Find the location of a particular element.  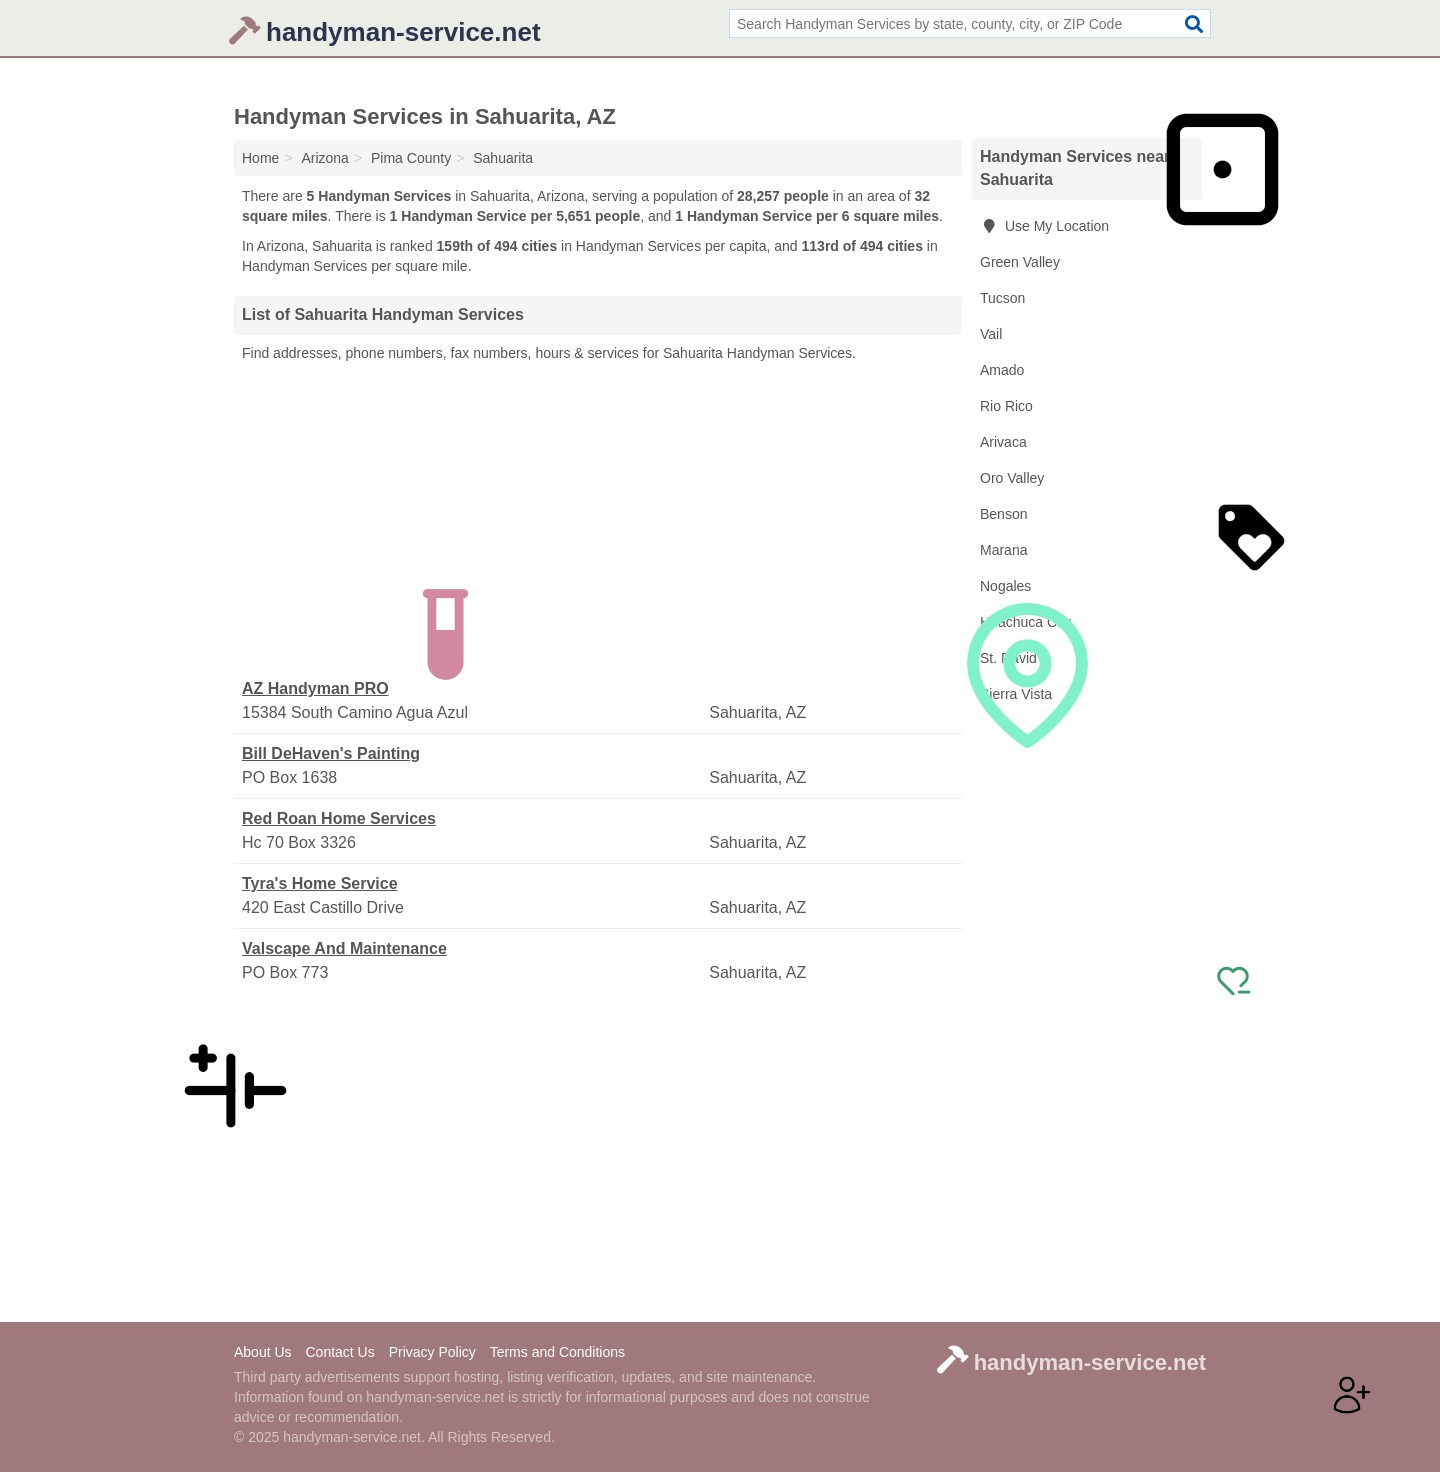

add a new contact or friend is located at coordinates (1352, 1395).